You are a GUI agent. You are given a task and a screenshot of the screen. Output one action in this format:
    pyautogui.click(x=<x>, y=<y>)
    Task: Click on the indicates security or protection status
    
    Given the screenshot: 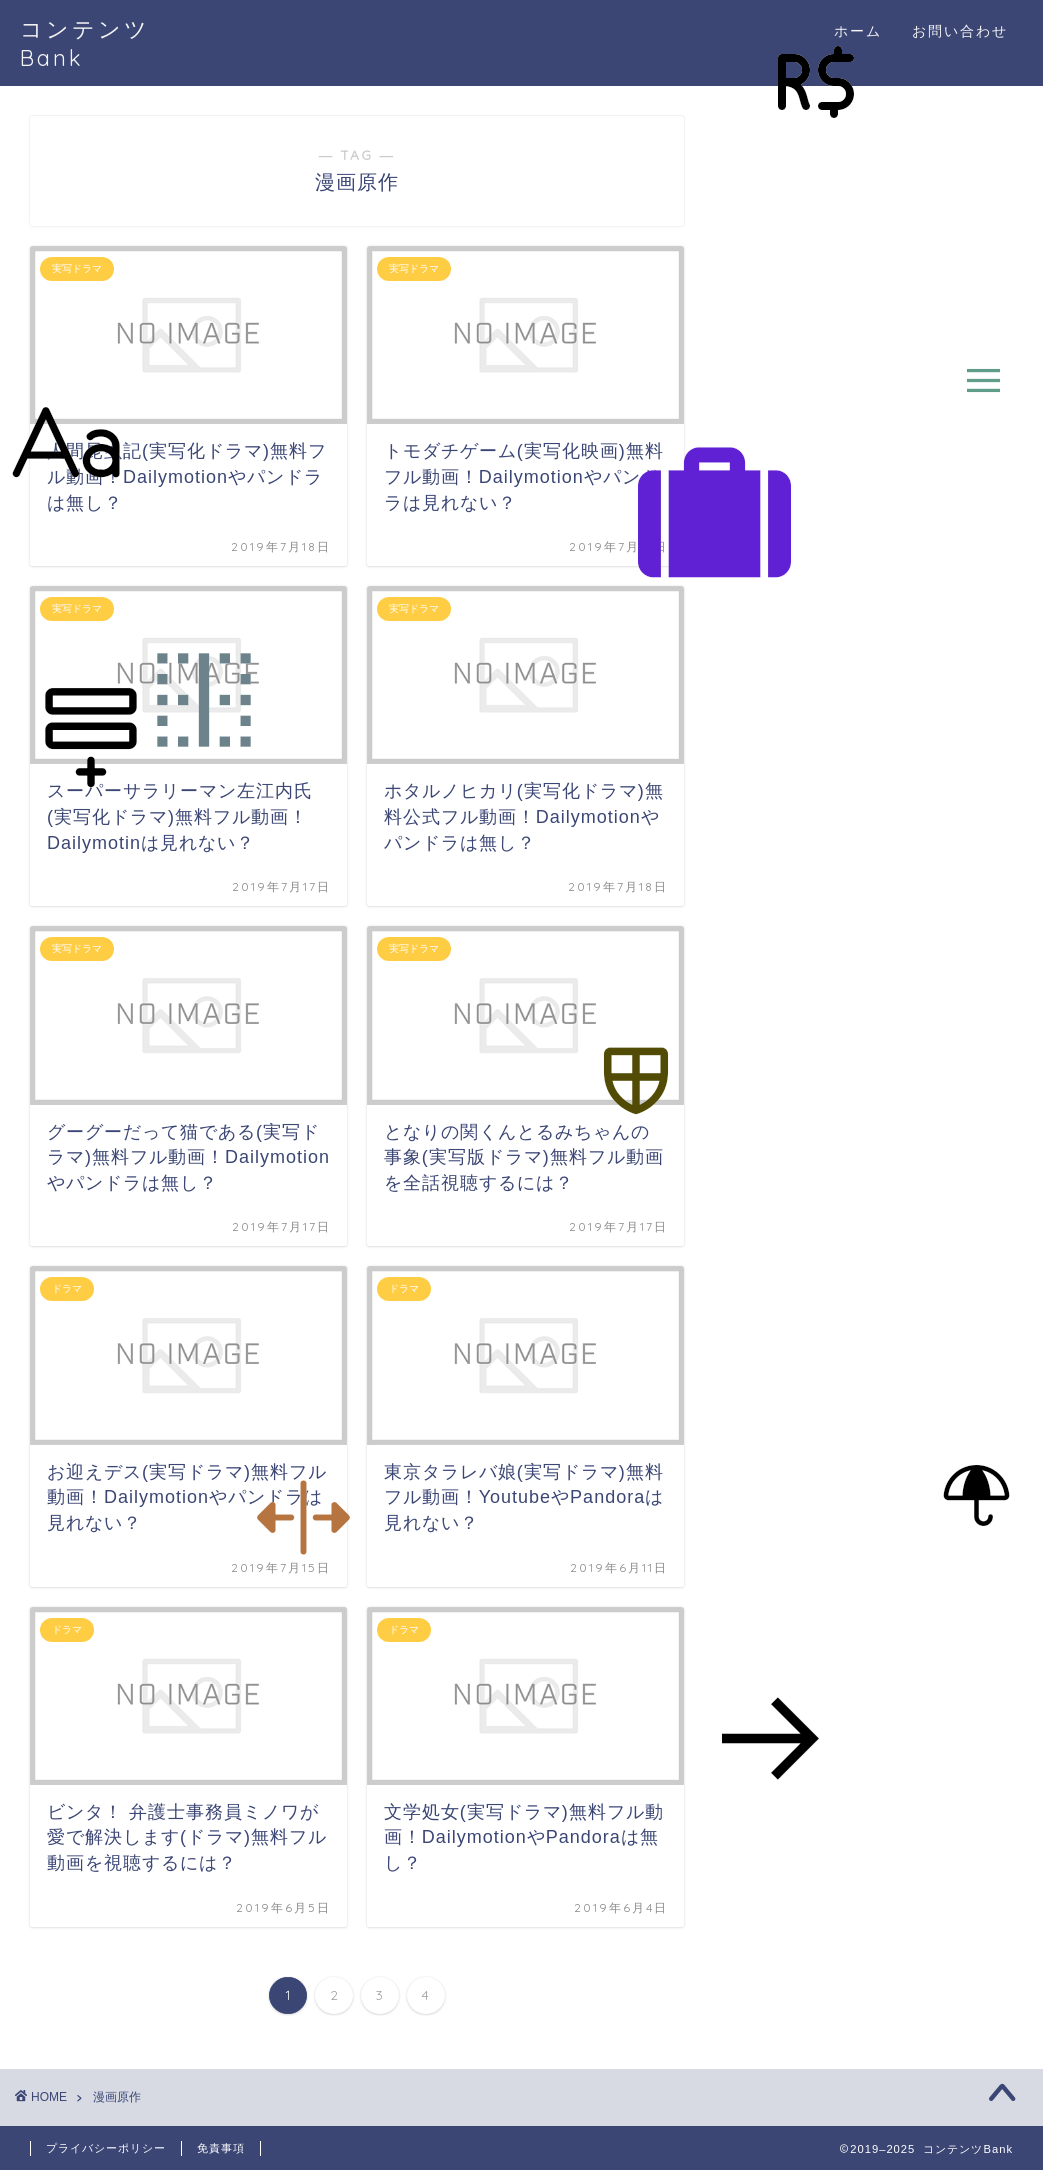 What is the action you would take?
    pyautogui.click(x=636, y=1077)
    